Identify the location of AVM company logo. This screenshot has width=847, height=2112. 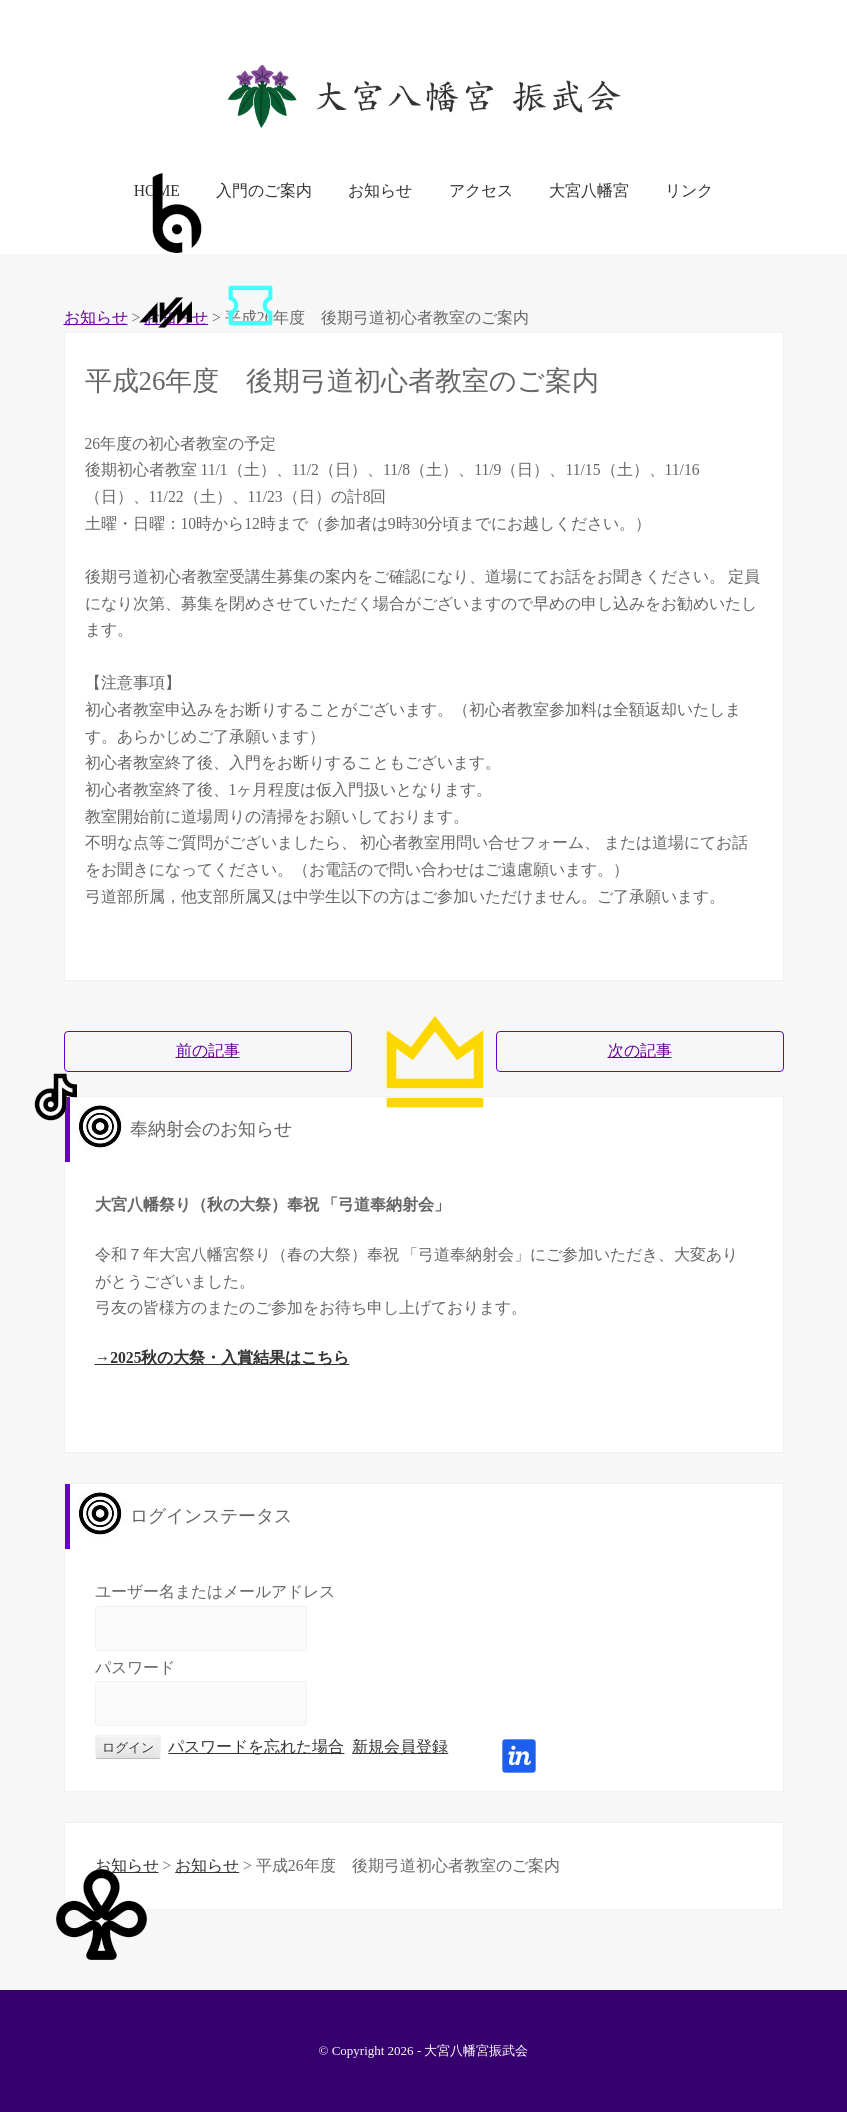
(165, 312).